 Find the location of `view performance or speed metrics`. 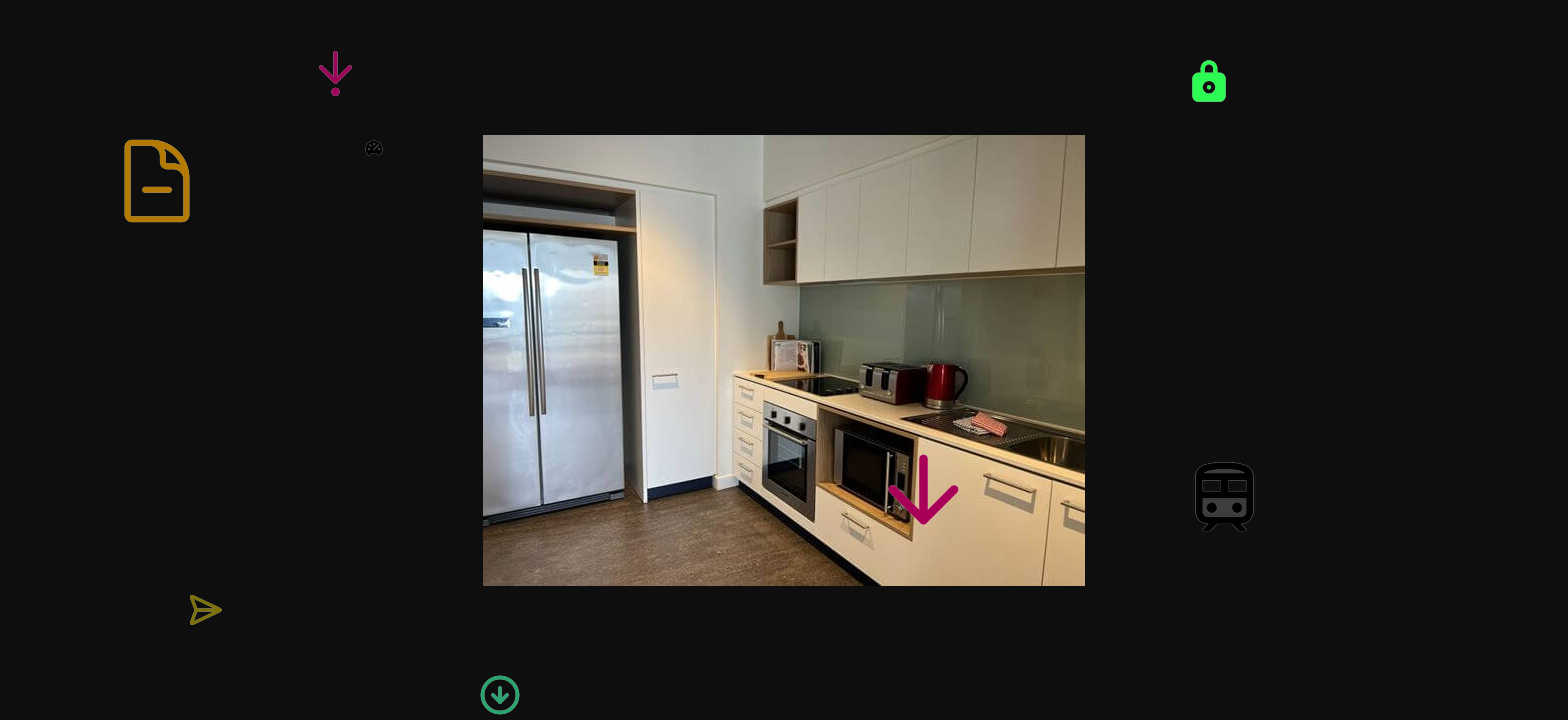

view performance or speed metrics is located at coordinates (374, 148).